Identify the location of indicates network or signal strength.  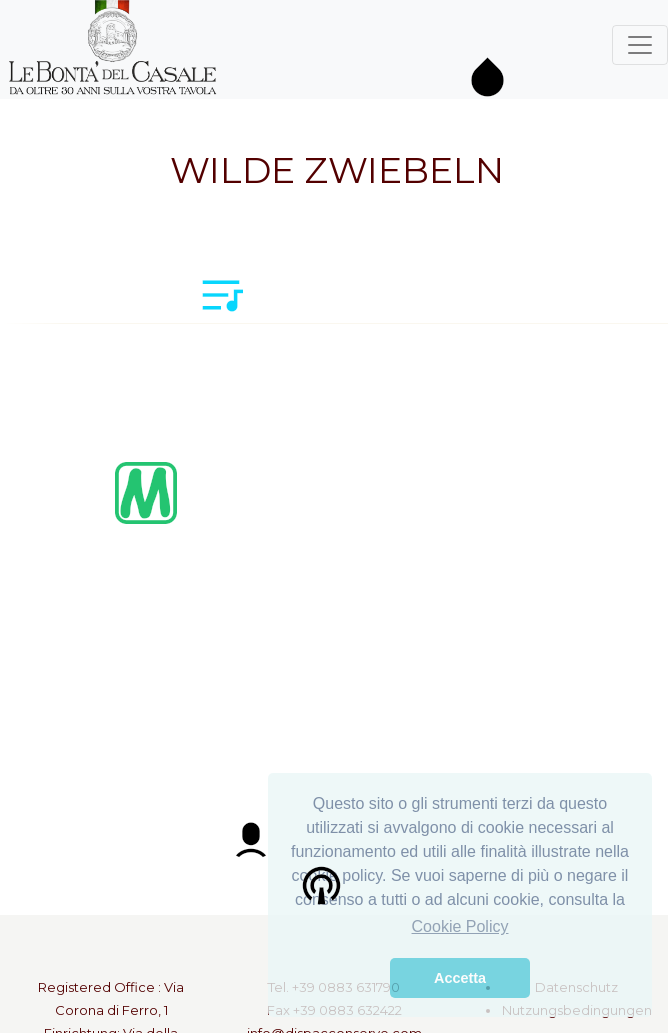
(321, 885).